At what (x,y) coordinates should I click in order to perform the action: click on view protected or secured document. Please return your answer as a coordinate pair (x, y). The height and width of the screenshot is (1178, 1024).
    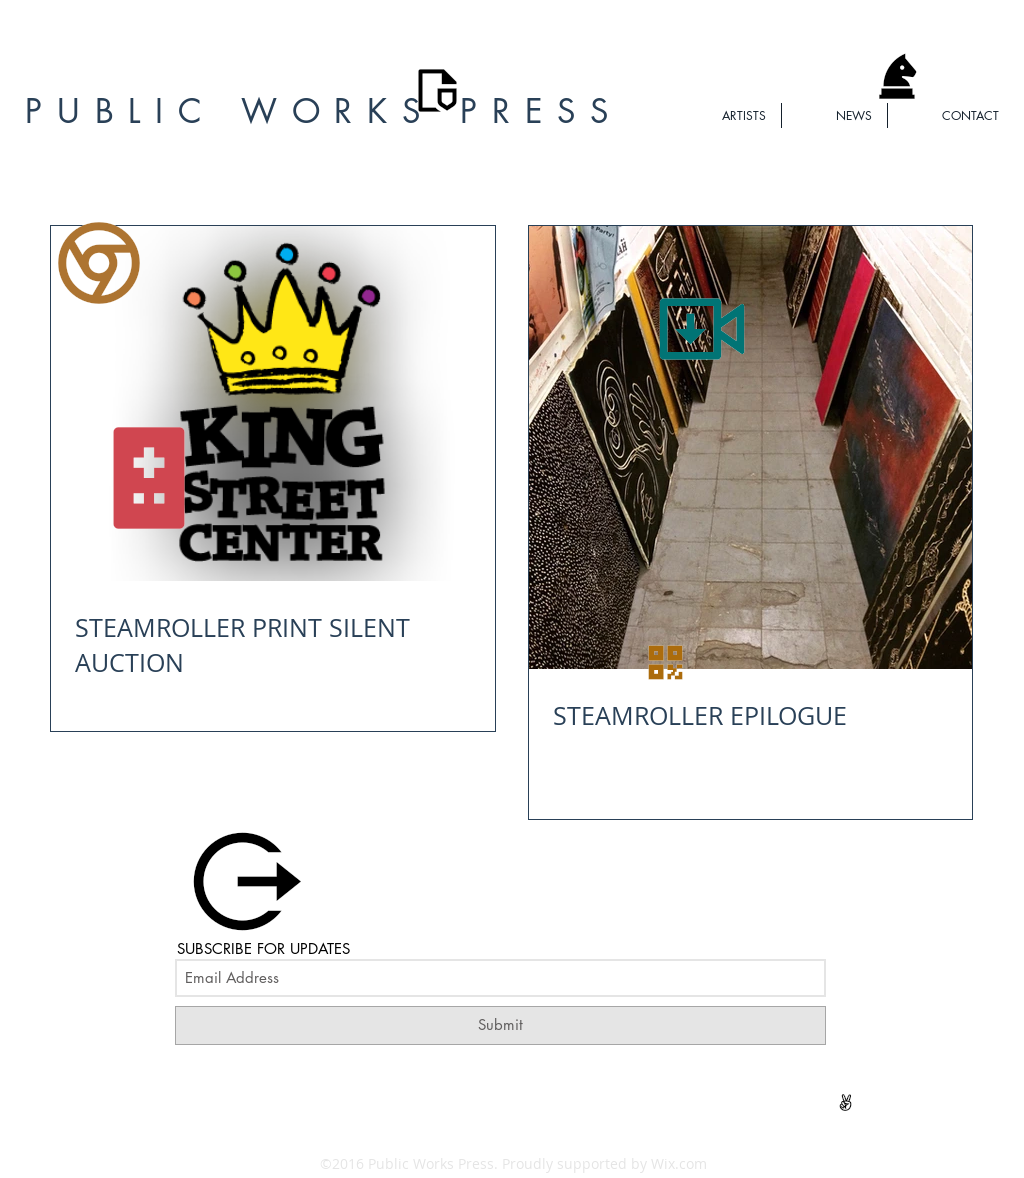
    Looking at the image, I should click on (437, 90).